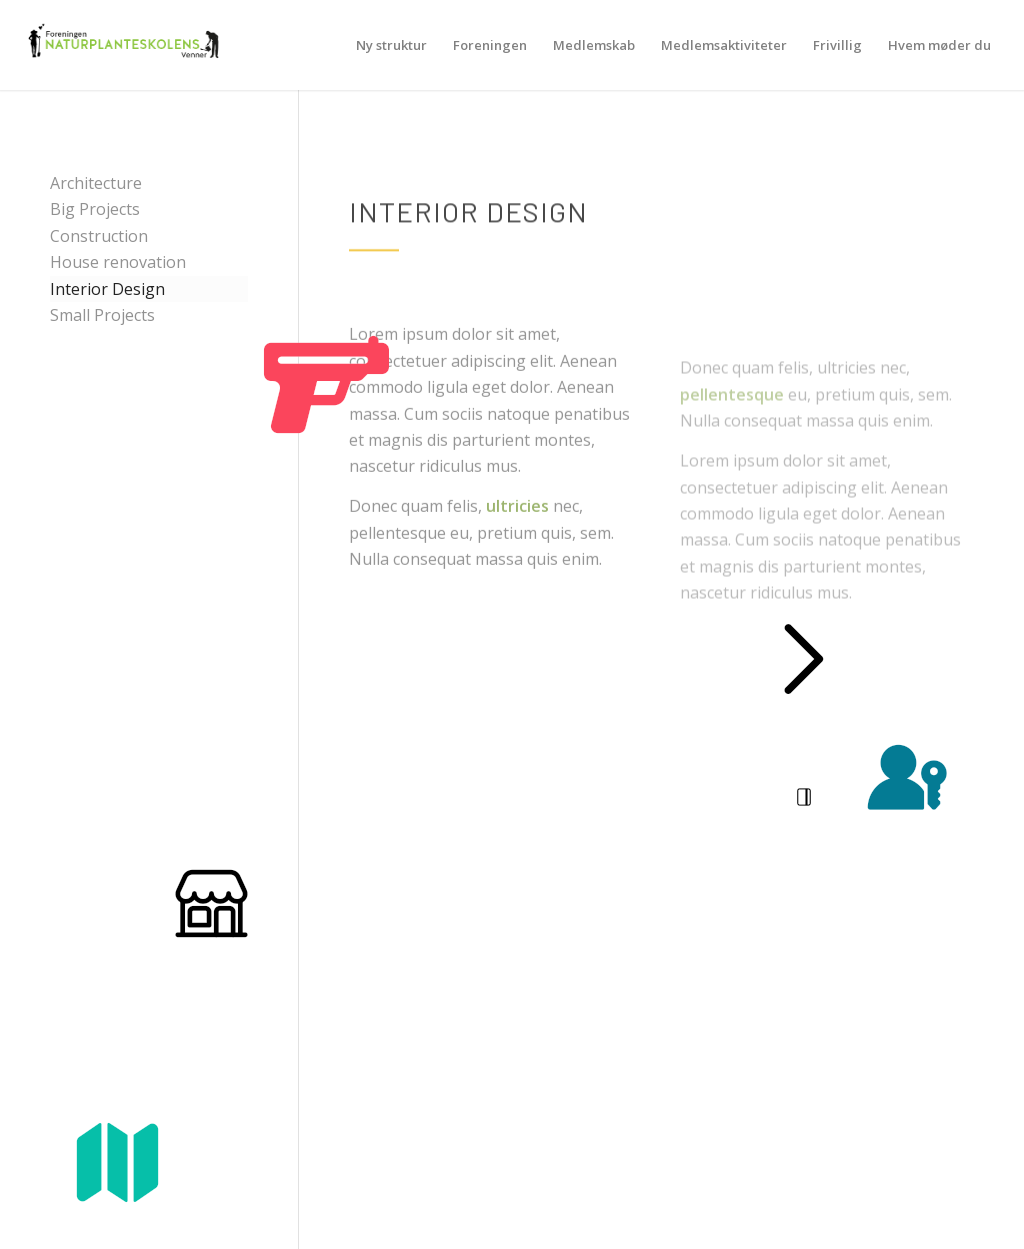 The height and width of the screenshot is (1249, 1024). I want to click on open your journal or diary, so click(804, 797).